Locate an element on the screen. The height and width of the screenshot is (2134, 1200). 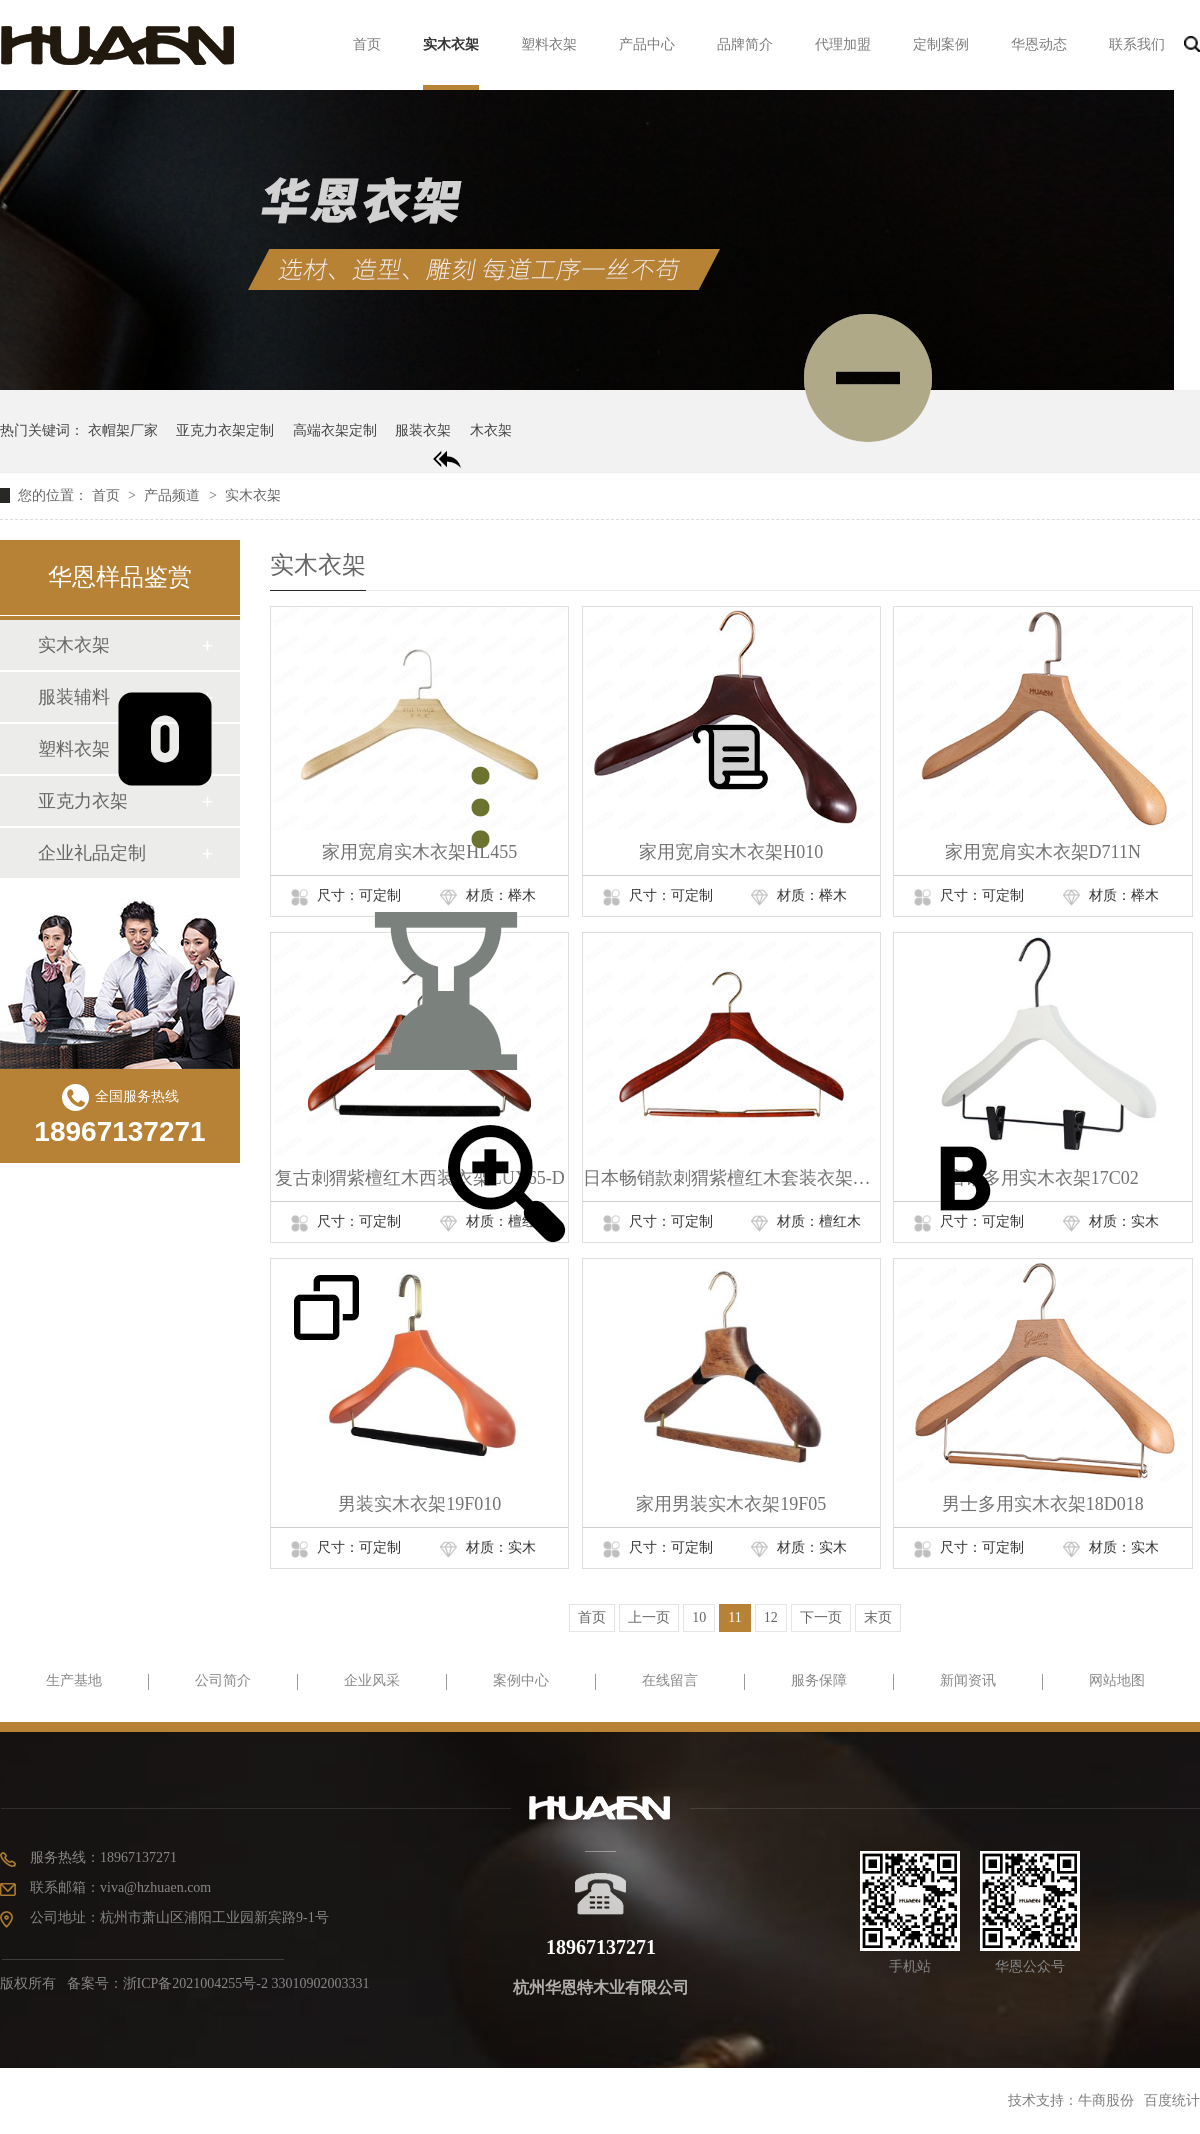
zoom in on content is located at coordinates (508, 1185).